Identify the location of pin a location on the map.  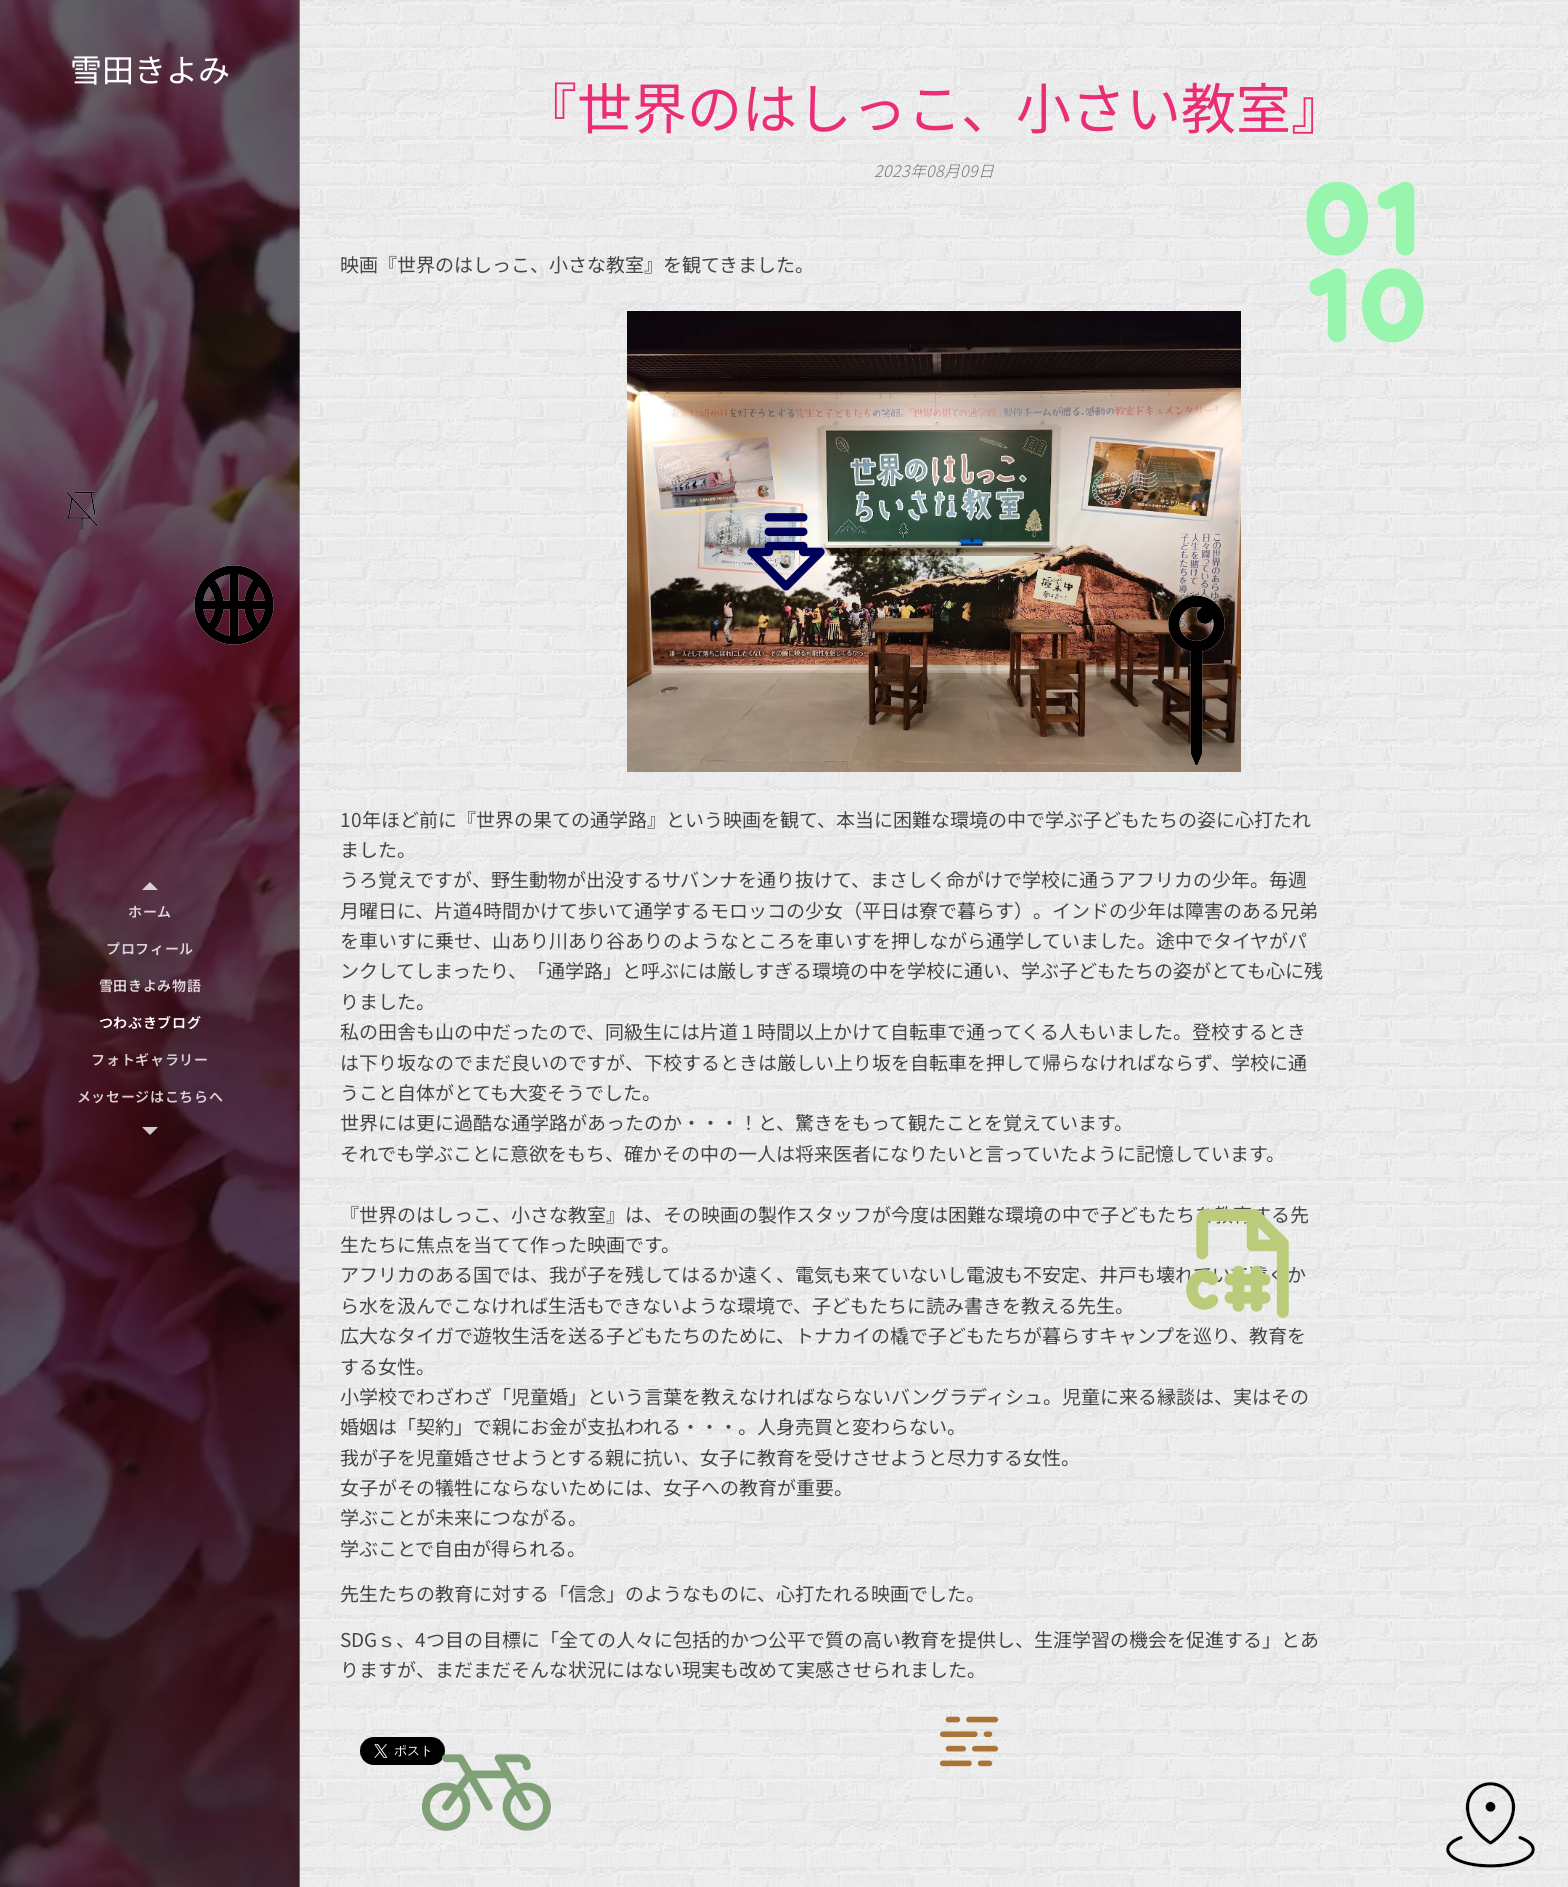
(1196, 680).